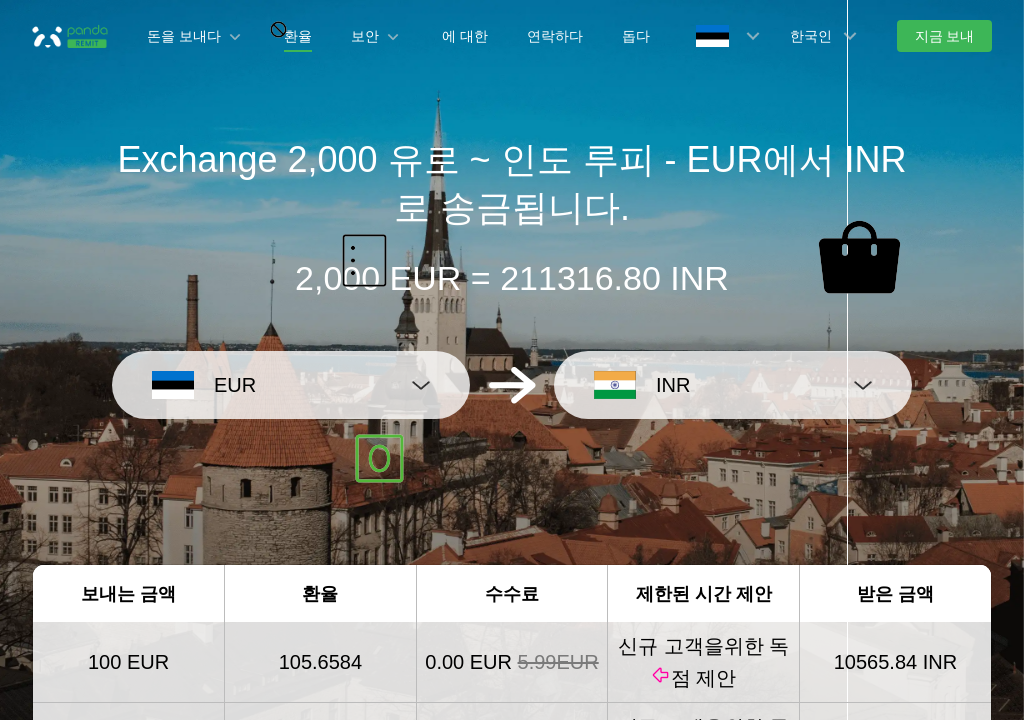  I want to click on view your shopping bag, so click(859, 261).